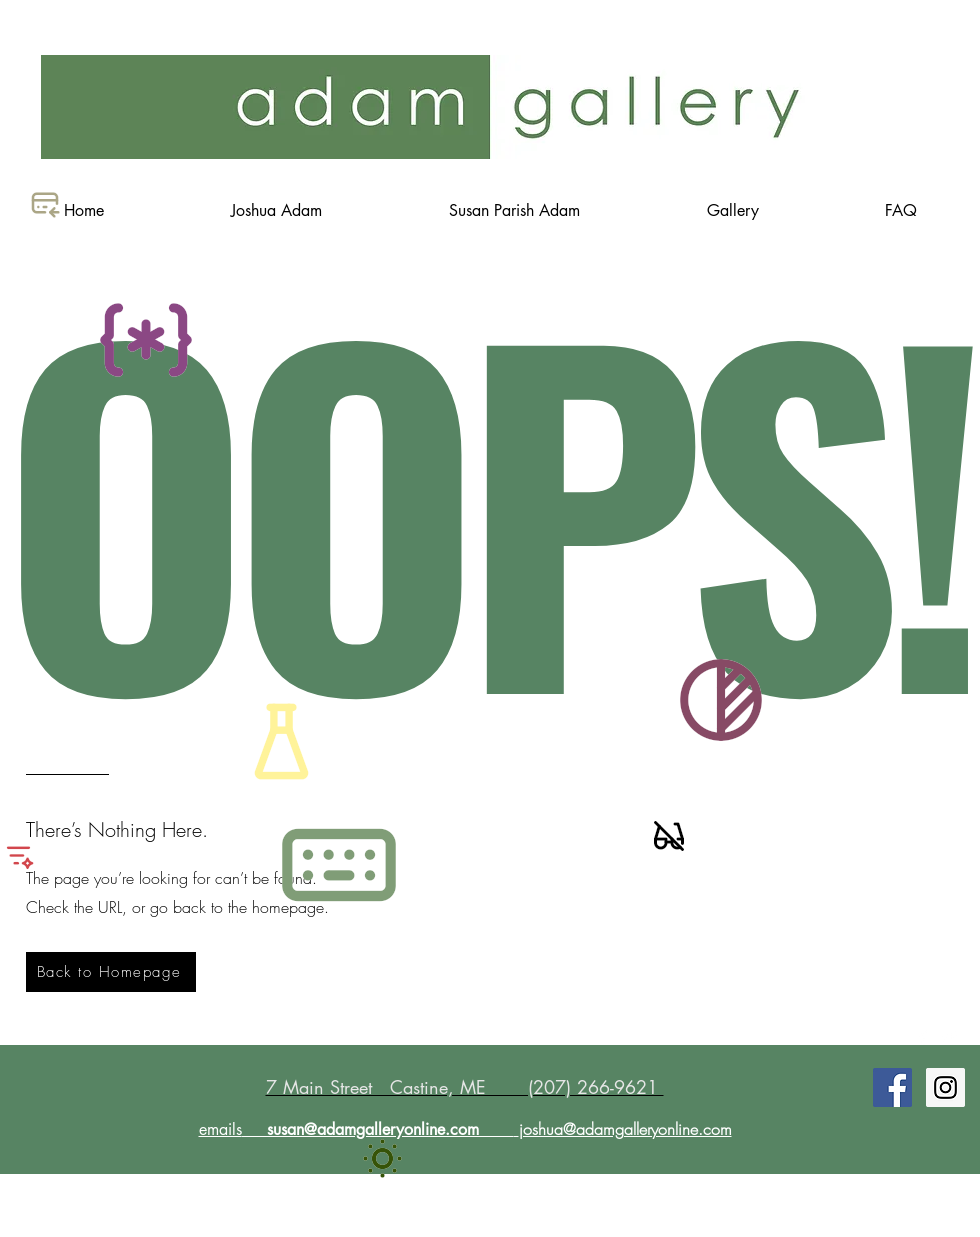  I want to click on request a refund to your card, so click(45, 203).